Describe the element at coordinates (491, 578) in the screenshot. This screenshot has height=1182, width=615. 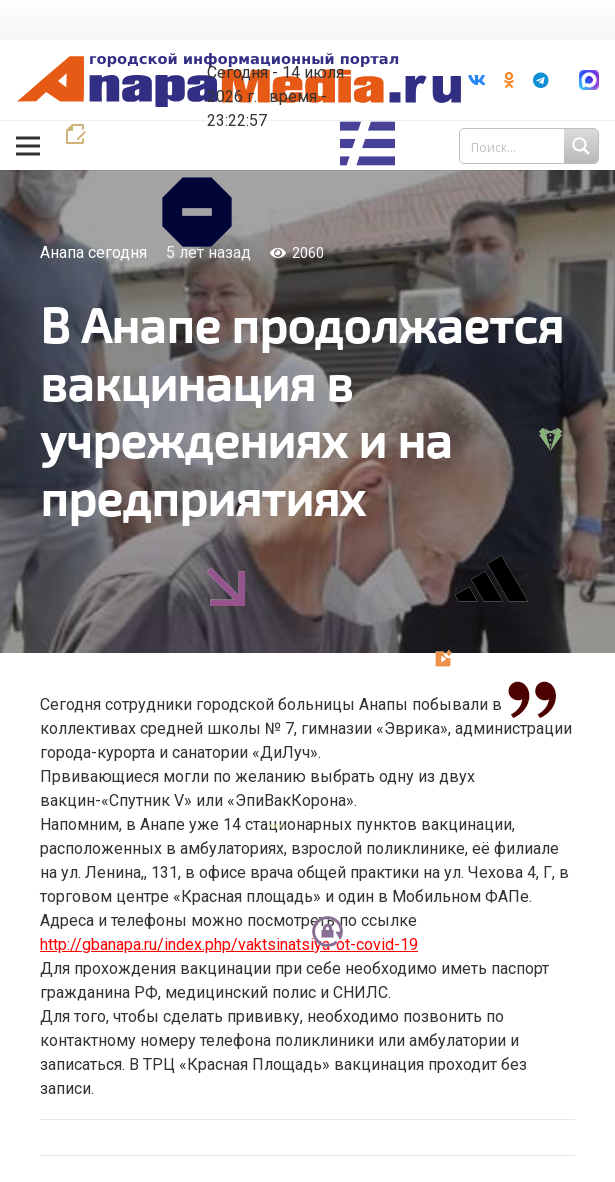
I see `adidas brand logo` at that location.